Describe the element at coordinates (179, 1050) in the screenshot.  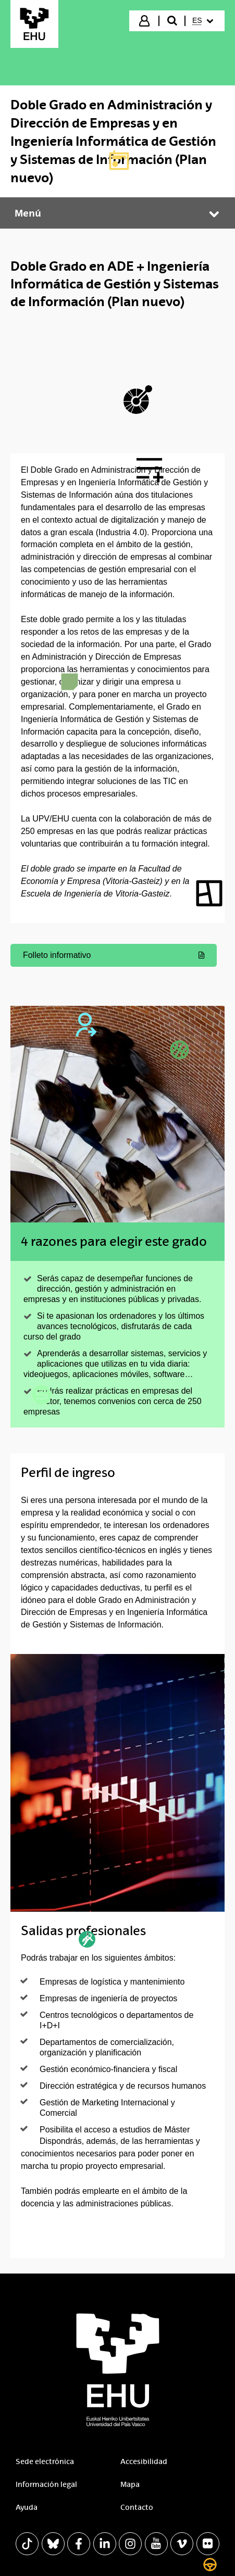
I see `access sports scores and updates` at that location.